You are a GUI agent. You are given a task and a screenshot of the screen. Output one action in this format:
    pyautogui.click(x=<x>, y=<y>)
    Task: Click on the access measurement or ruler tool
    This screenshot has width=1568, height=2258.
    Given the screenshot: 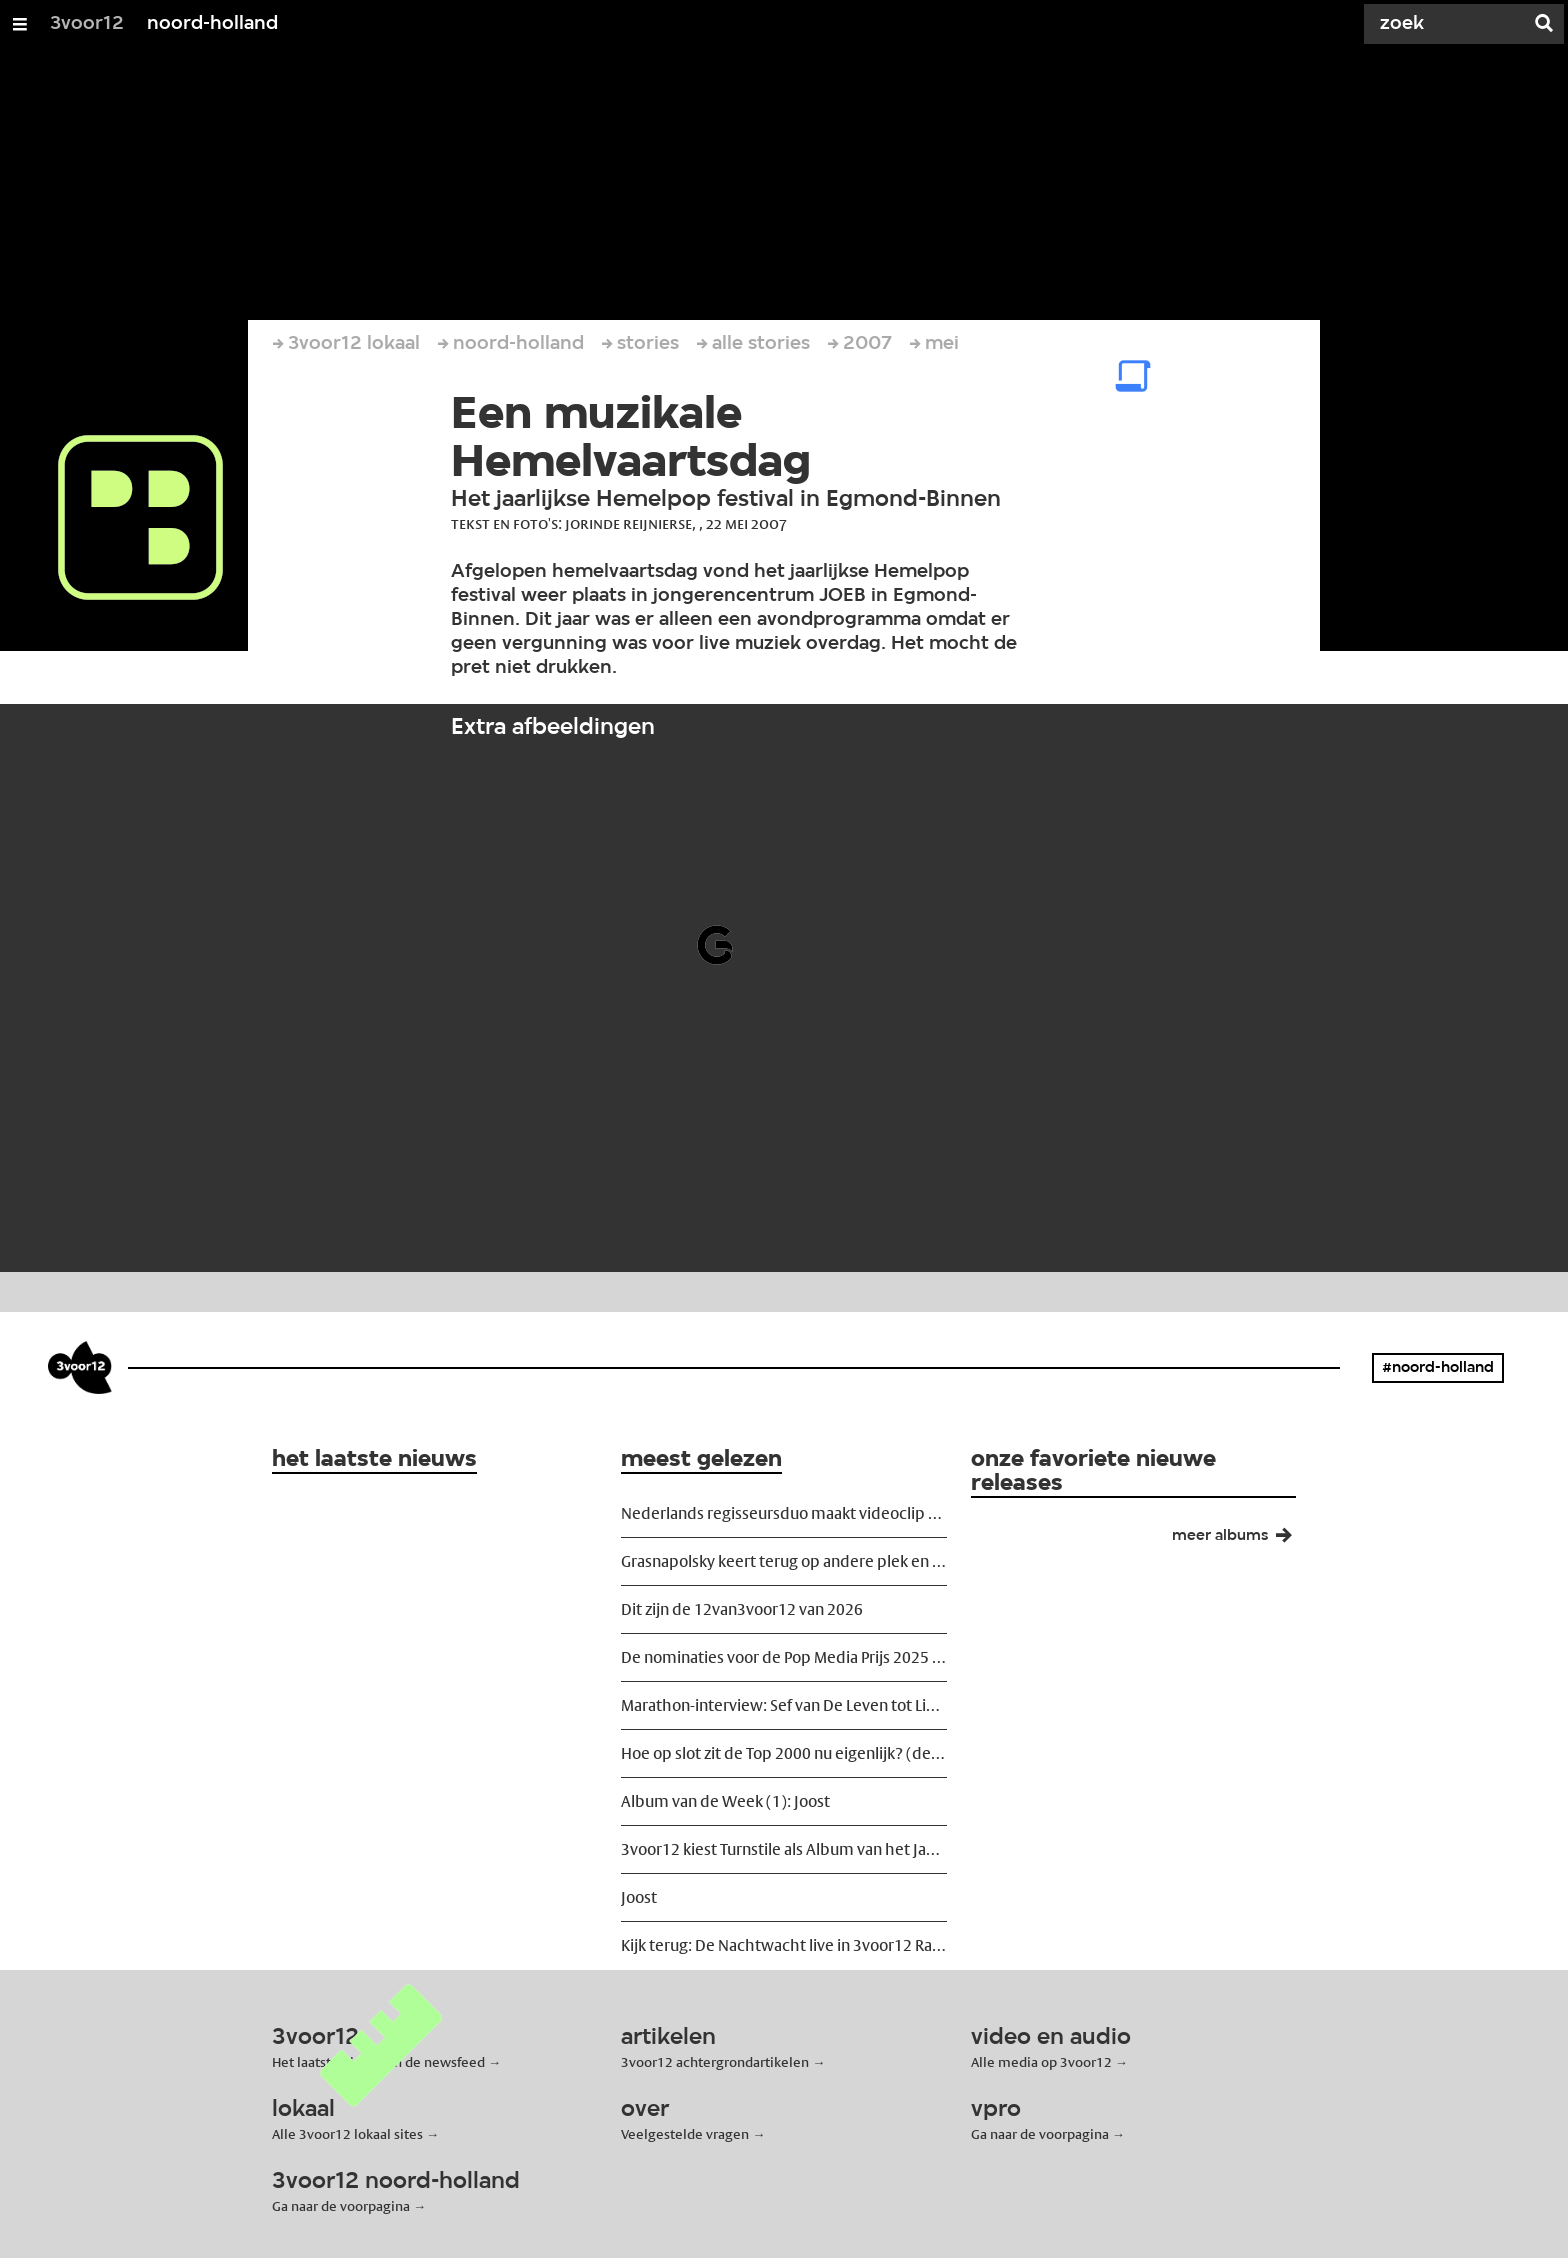 What is the action you would take?
    pyautogui.click(x=381, y=2042)
    